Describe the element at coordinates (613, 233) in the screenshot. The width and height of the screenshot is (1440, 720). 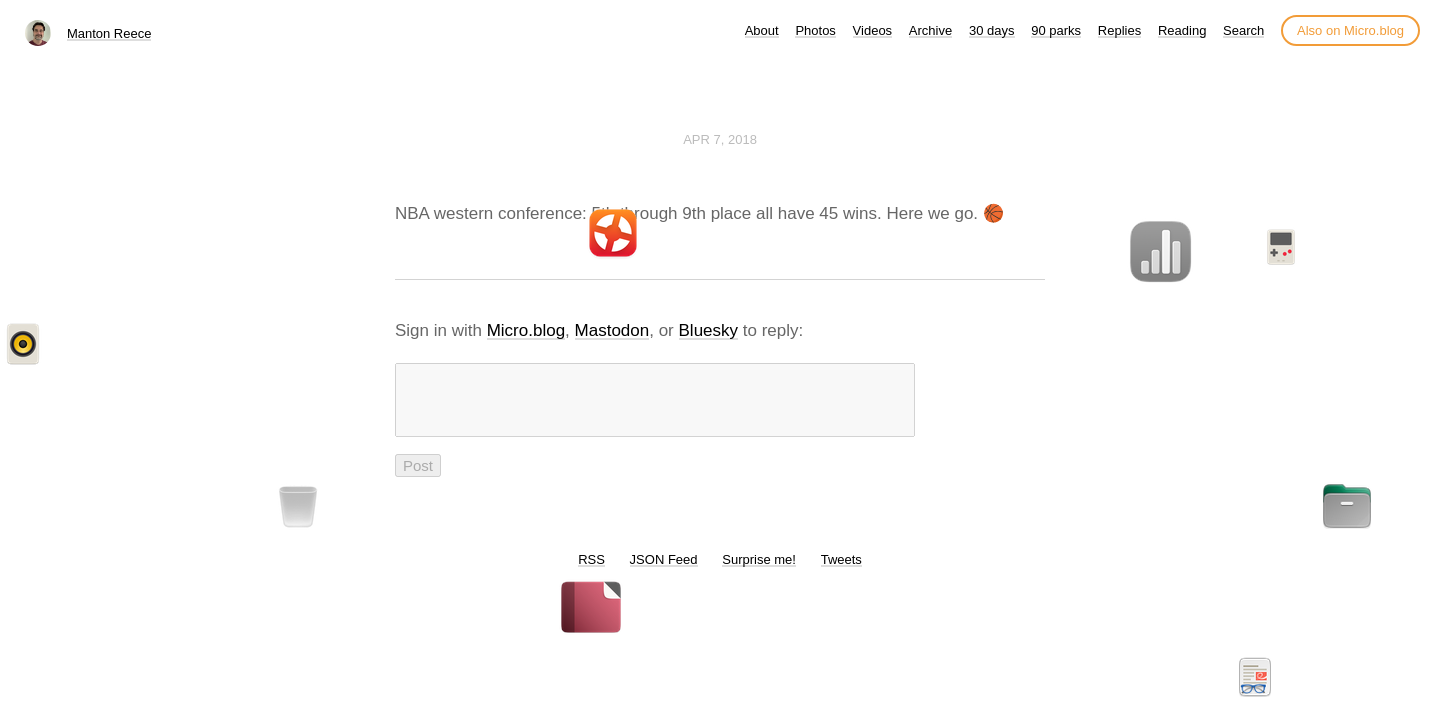
I see `launch Team Fortress 2` at that location.